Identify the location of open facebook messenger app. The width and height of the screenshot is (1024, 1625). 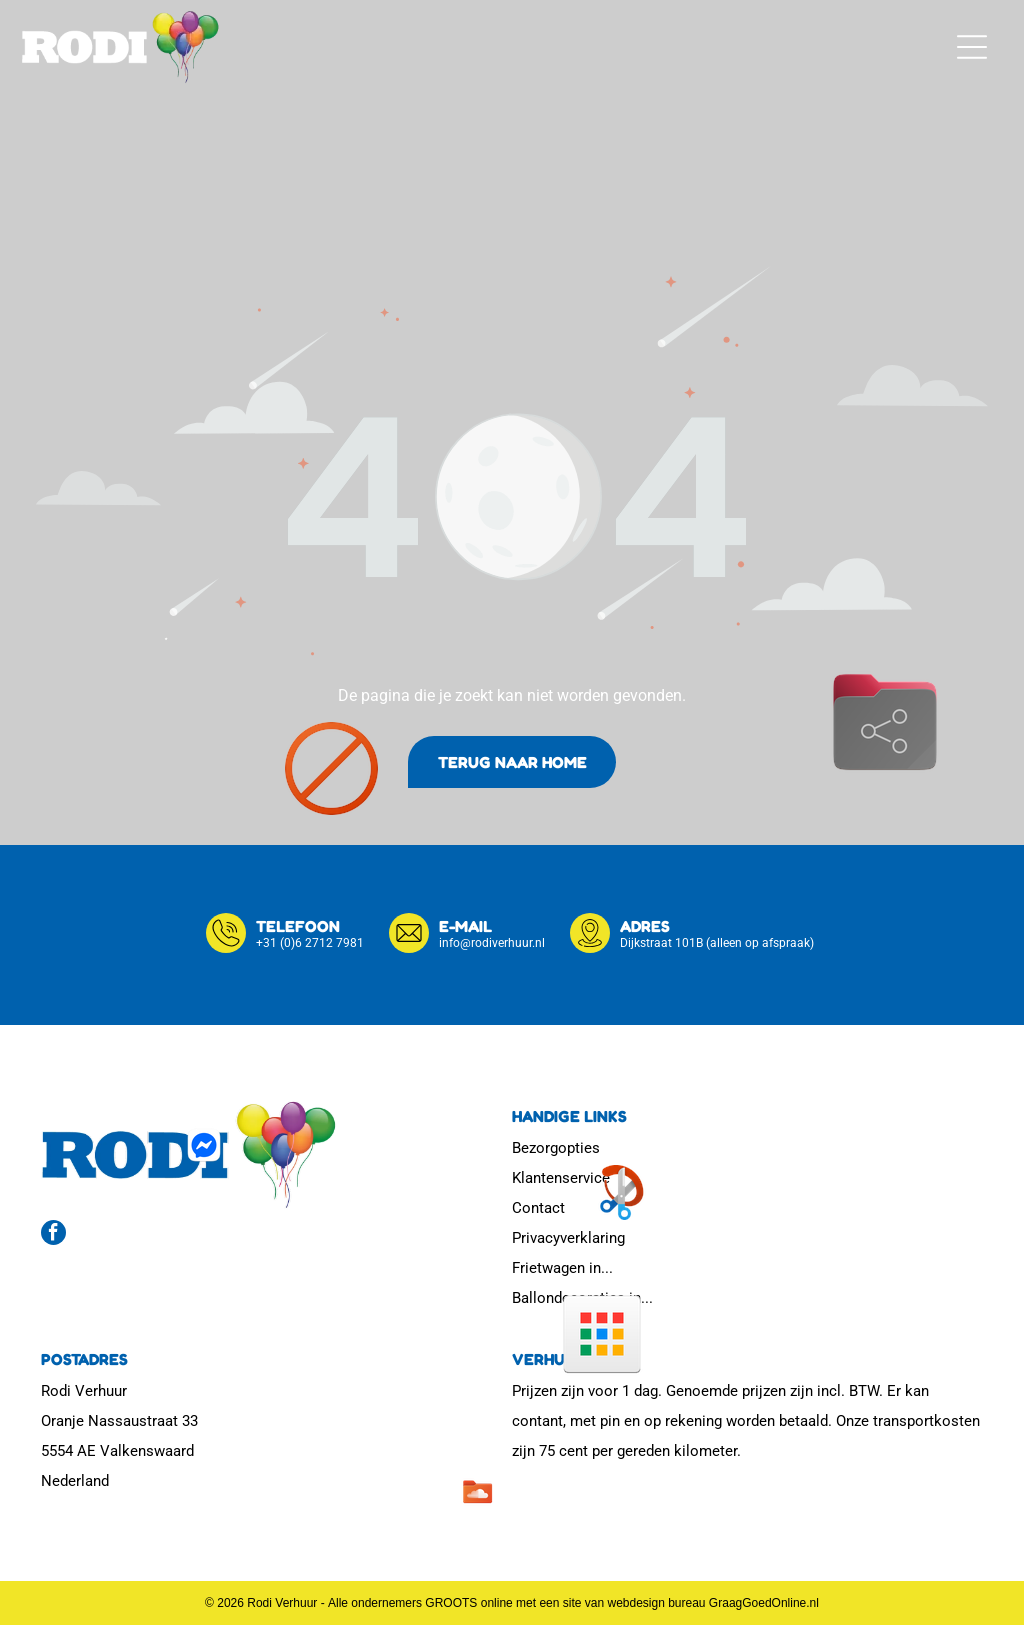
(204, 1145).